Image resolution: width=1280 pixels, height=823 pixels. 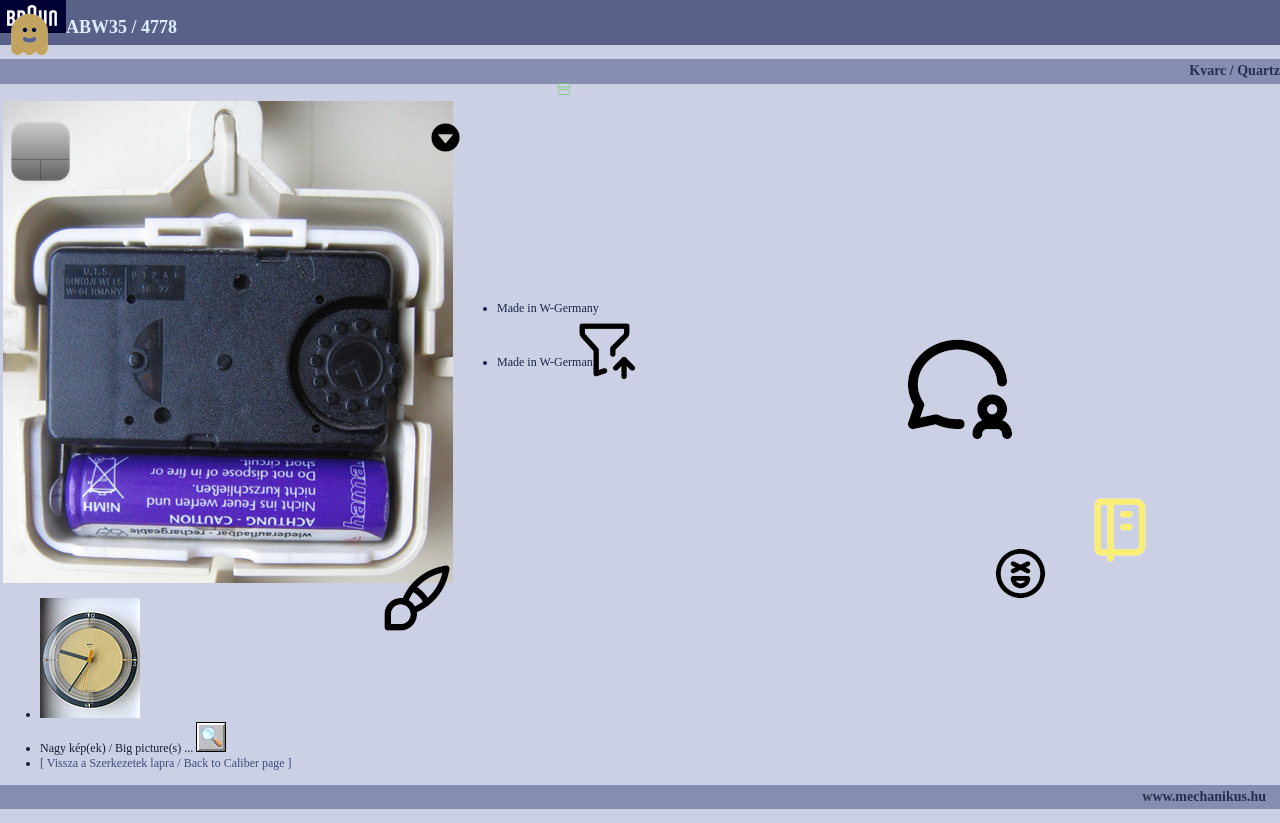 I want to click on toggle incognito or ghost mode, so click(x=29, y=34).